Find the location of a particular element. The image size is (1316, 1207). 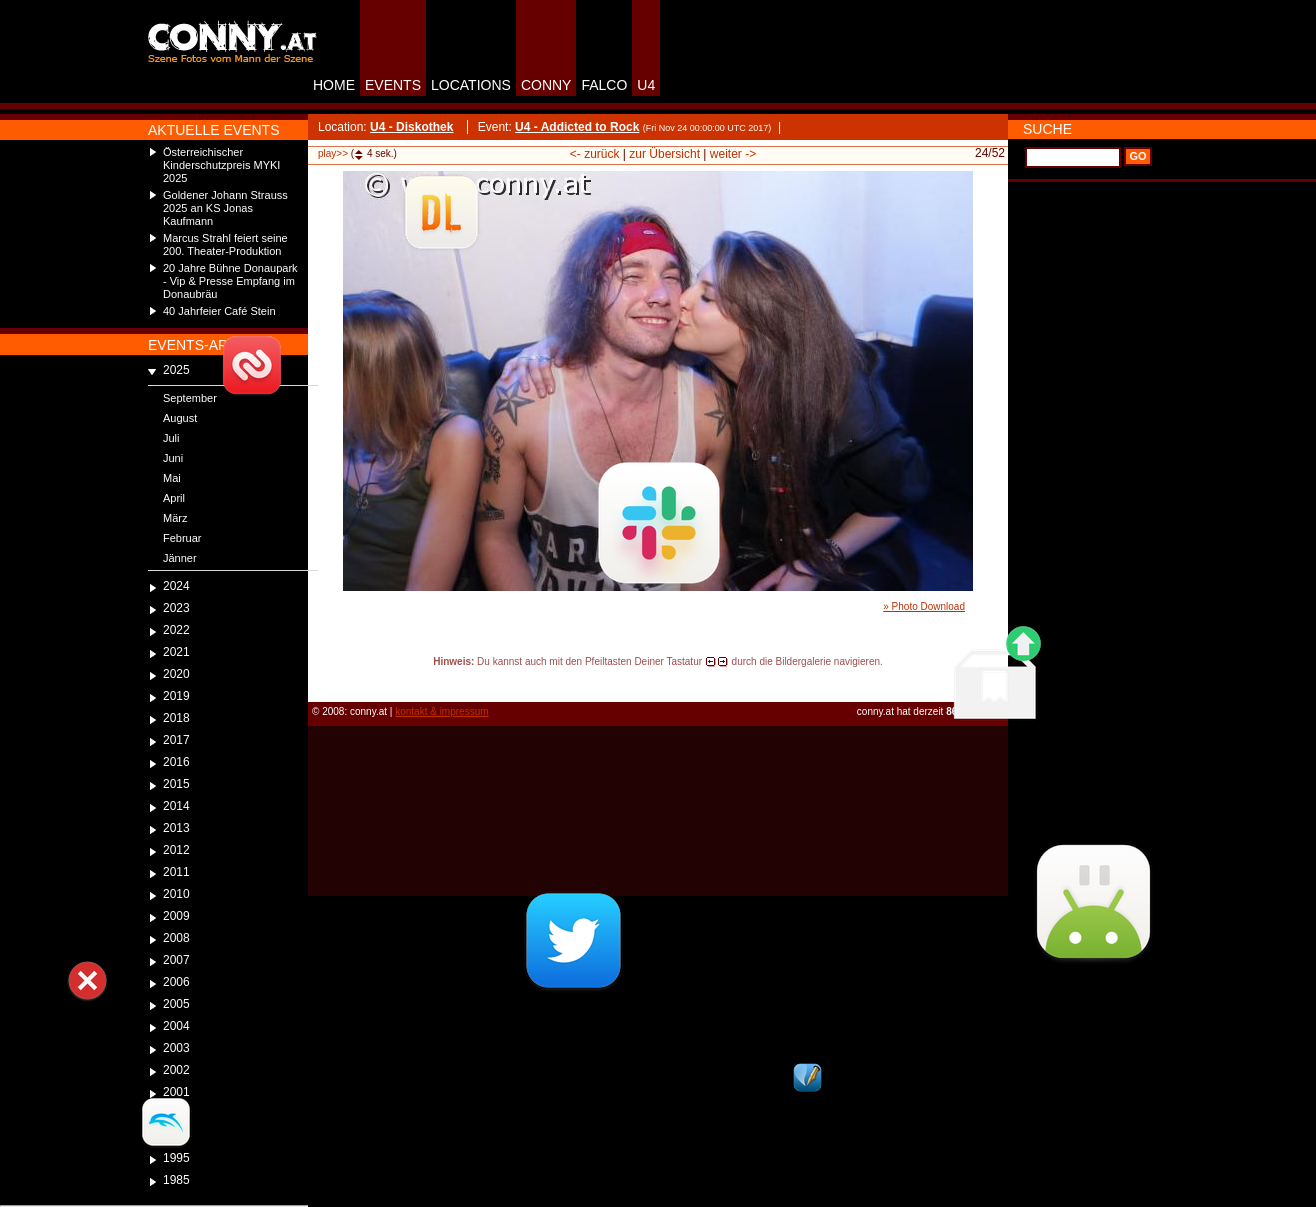

launch dying light game is located at coordinates (441, 212).